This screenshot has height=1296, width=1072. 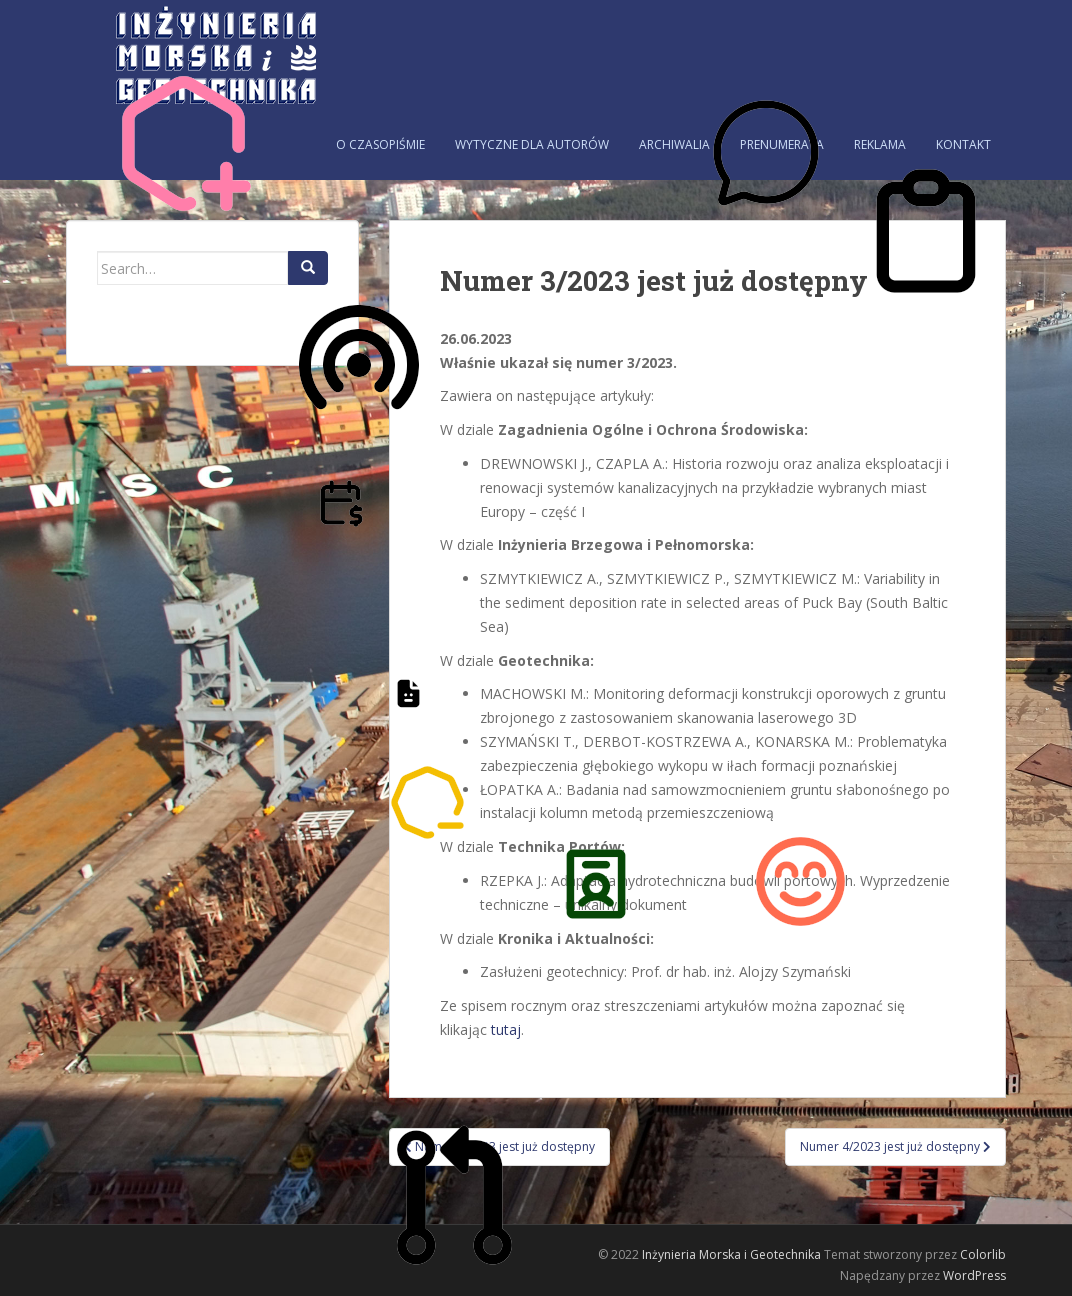 I want to click on remove or delete an item with a warning, so click(x=427, y=802).